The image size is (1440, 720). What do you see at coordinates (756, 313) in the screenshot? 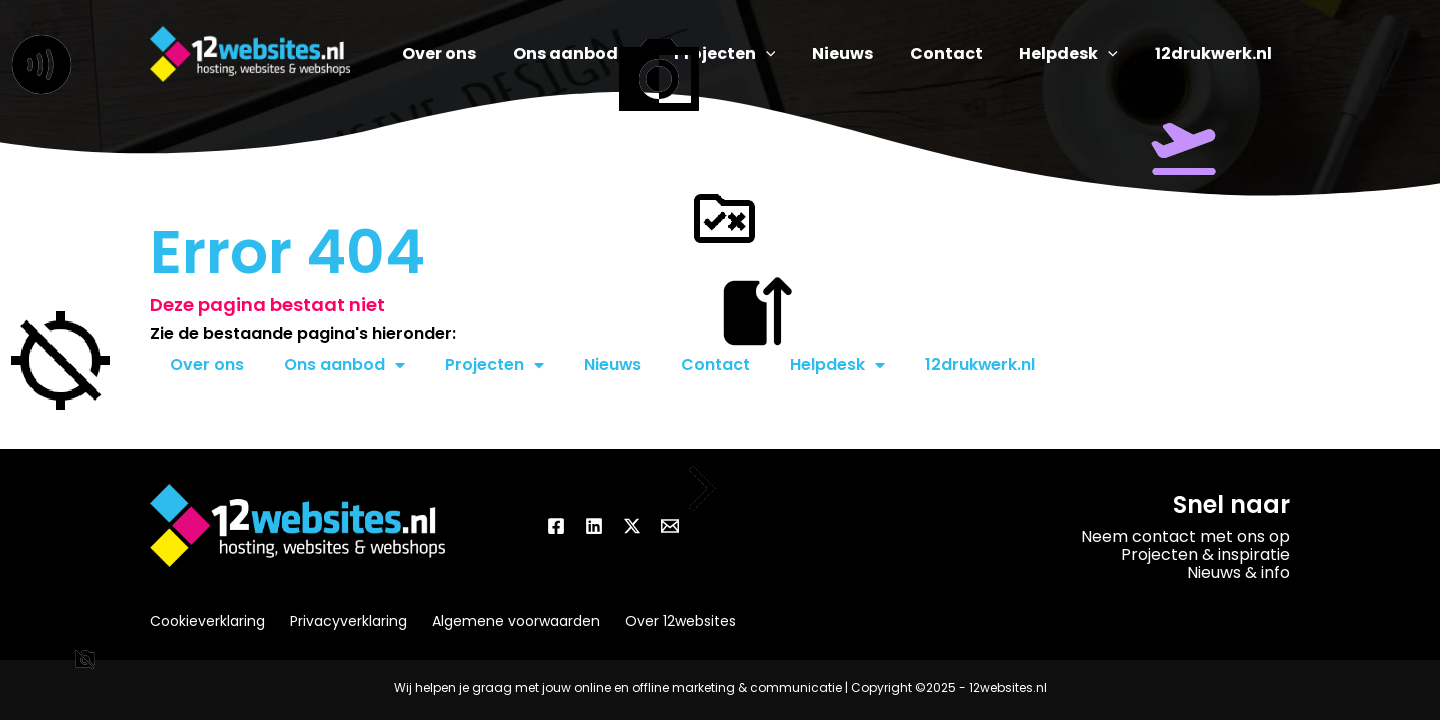
I see `auto-fit content to top of container` at bounding box center [756, 313].